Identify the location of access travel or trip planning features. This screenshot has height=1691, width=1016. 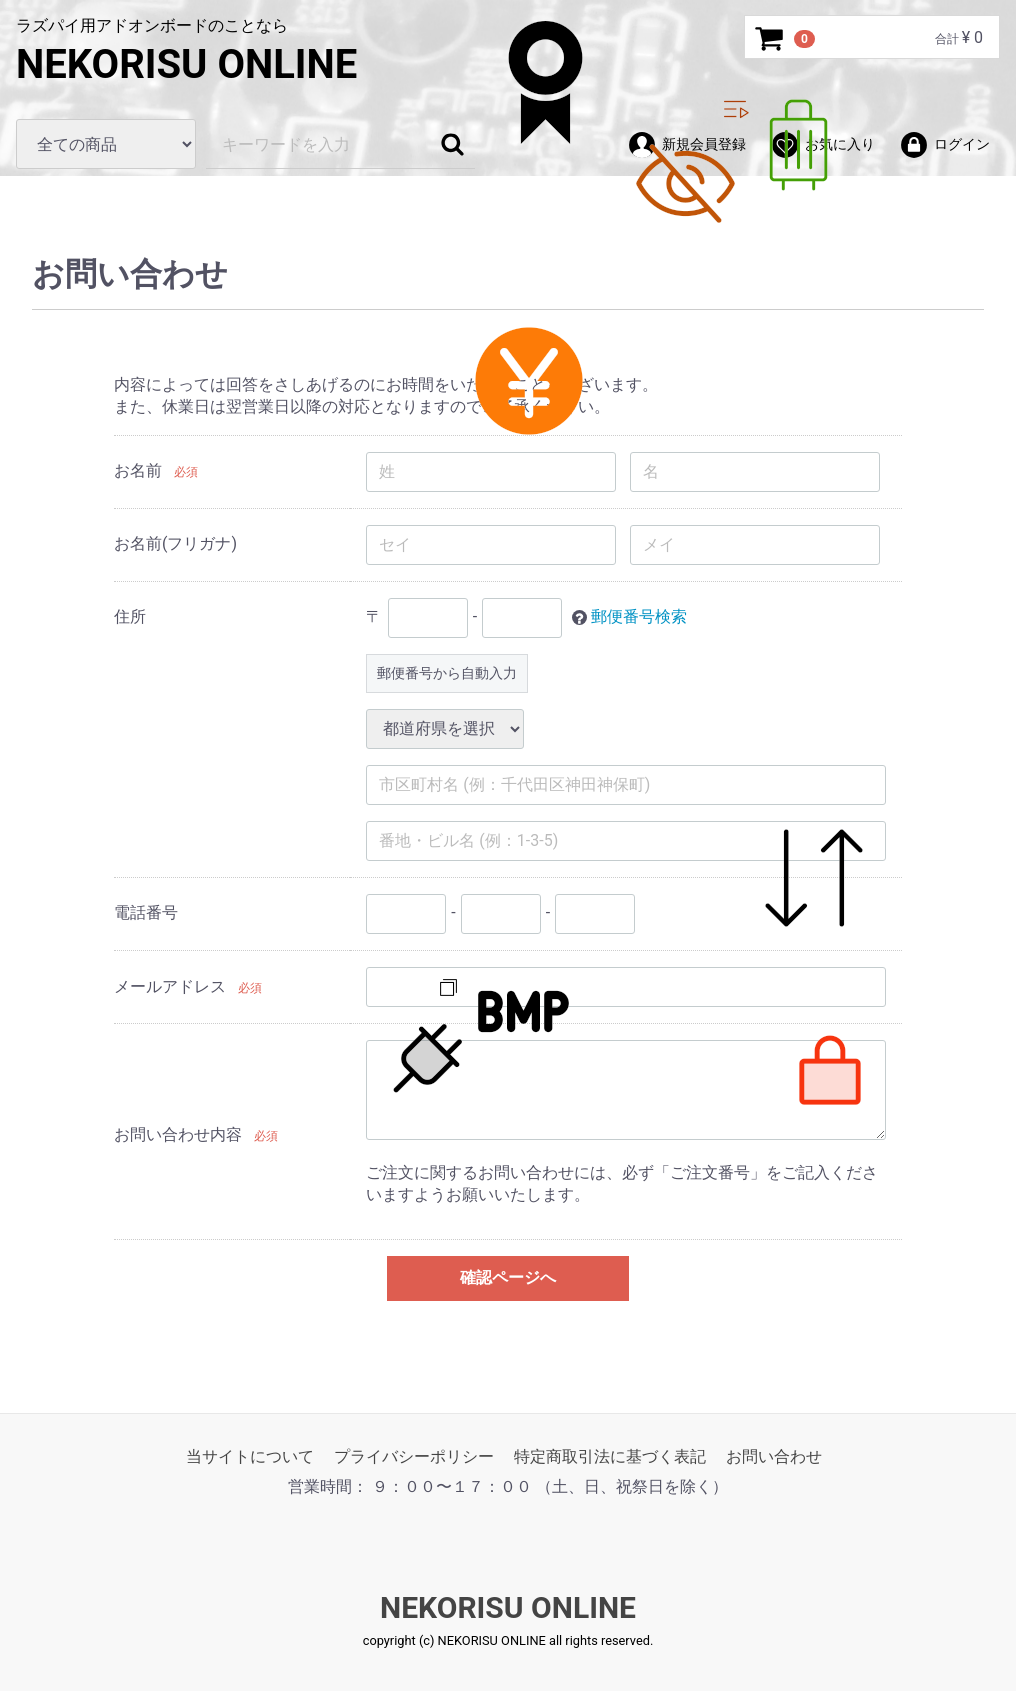
(798, 146).